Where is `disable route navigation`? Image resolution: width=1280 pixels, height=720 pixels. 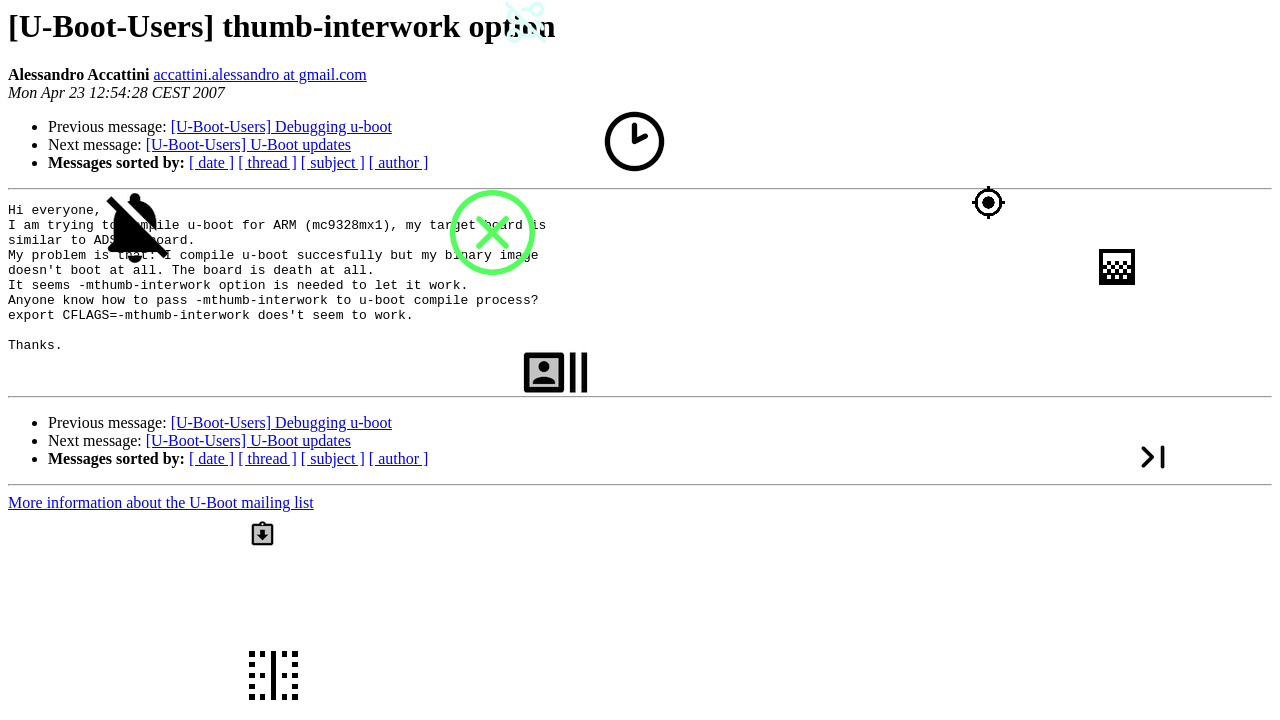
disable route navigation is located at coordinates (525, 22).